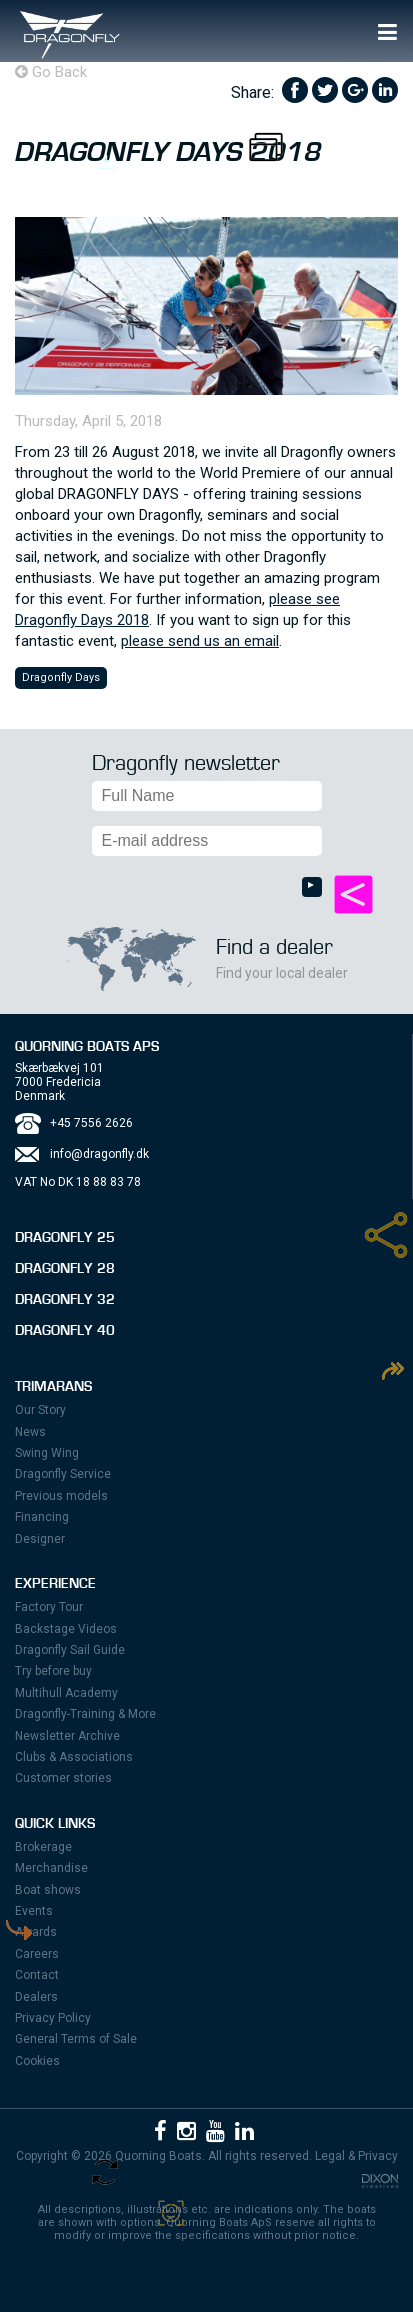 This screenshot has width=413, height=2312. Describe the element at coordinates (19, 1930) in the screenshot. I see `reply to a message or comment` at that location.